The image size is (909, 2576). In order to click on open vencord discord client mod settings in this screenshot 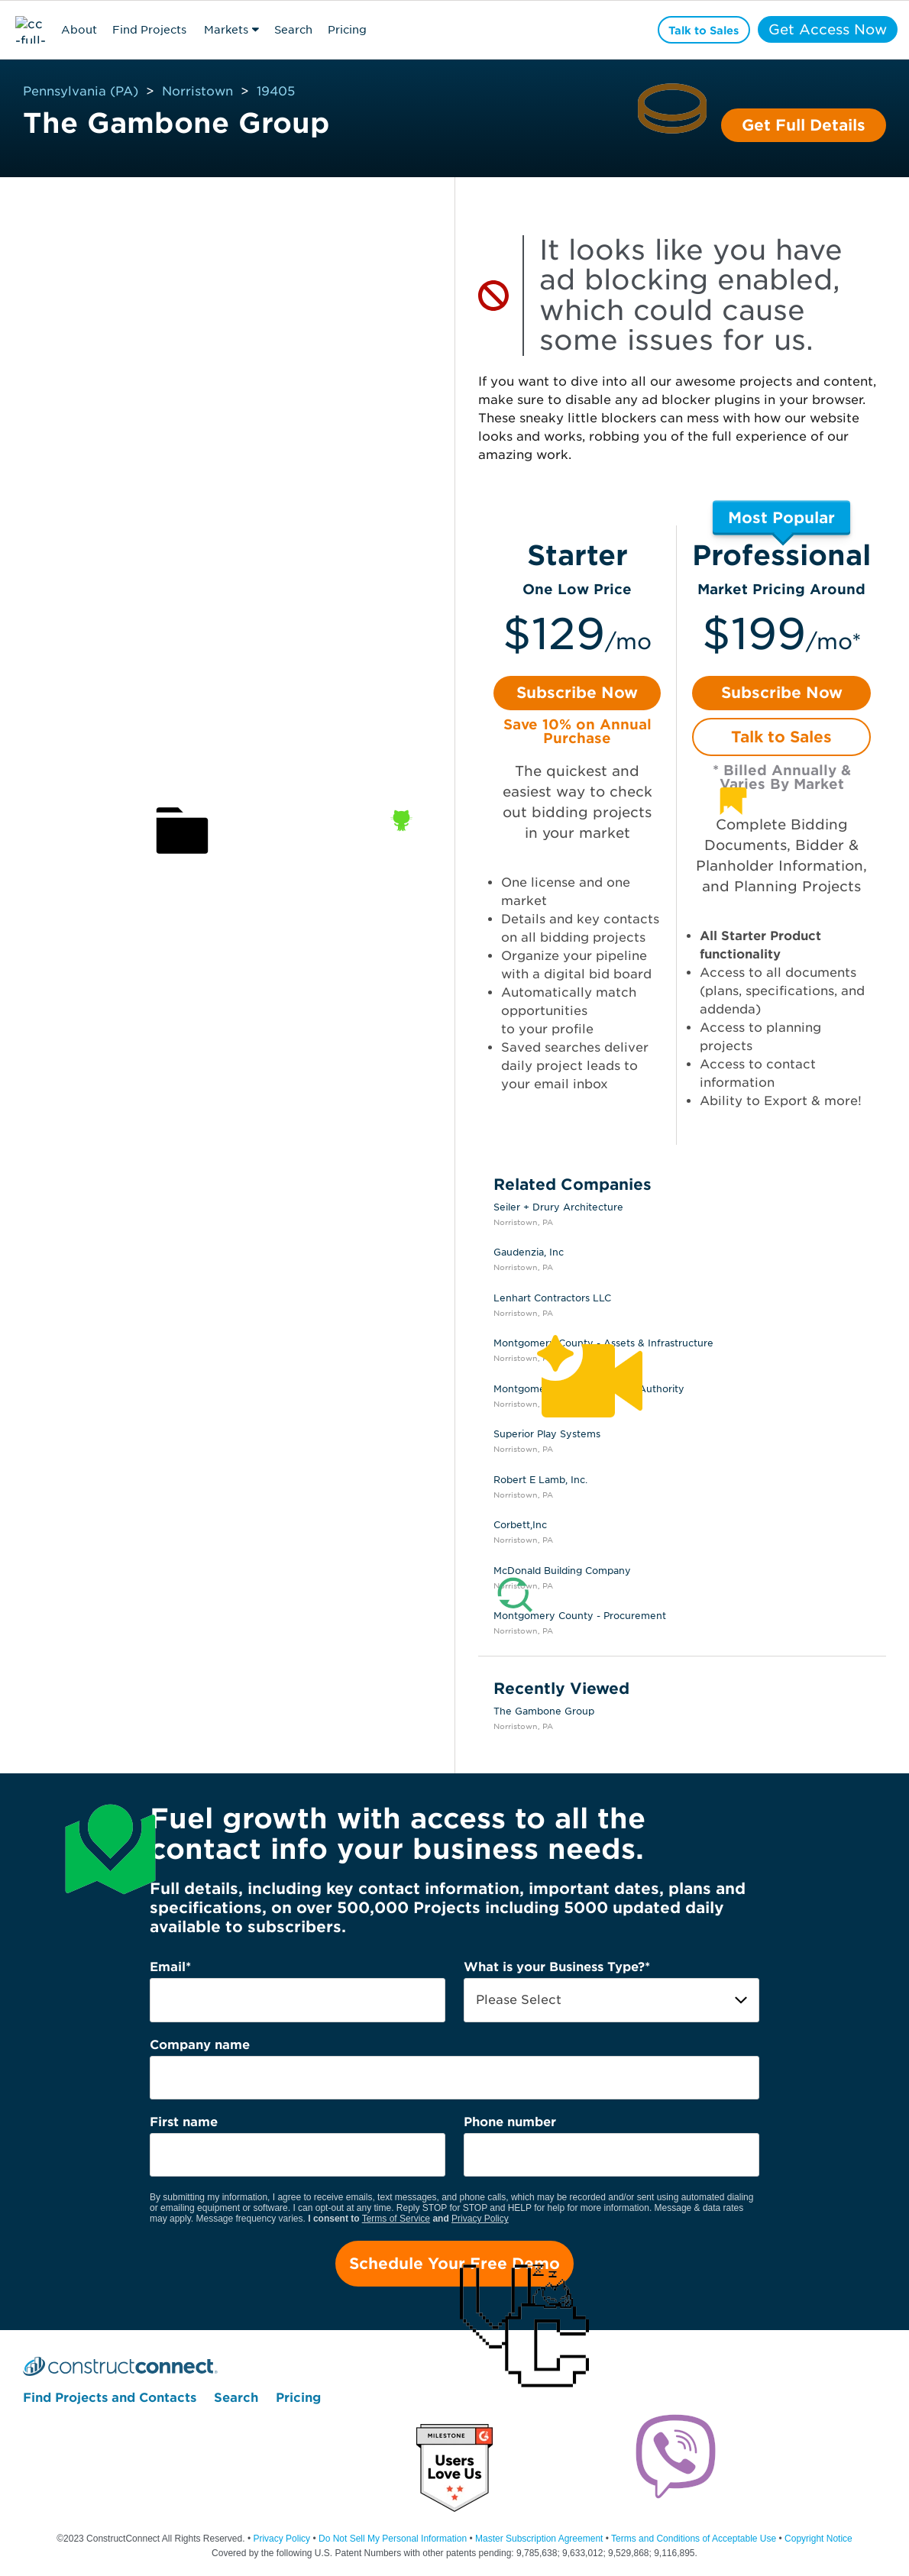, I will do `click(524, 2326)`.